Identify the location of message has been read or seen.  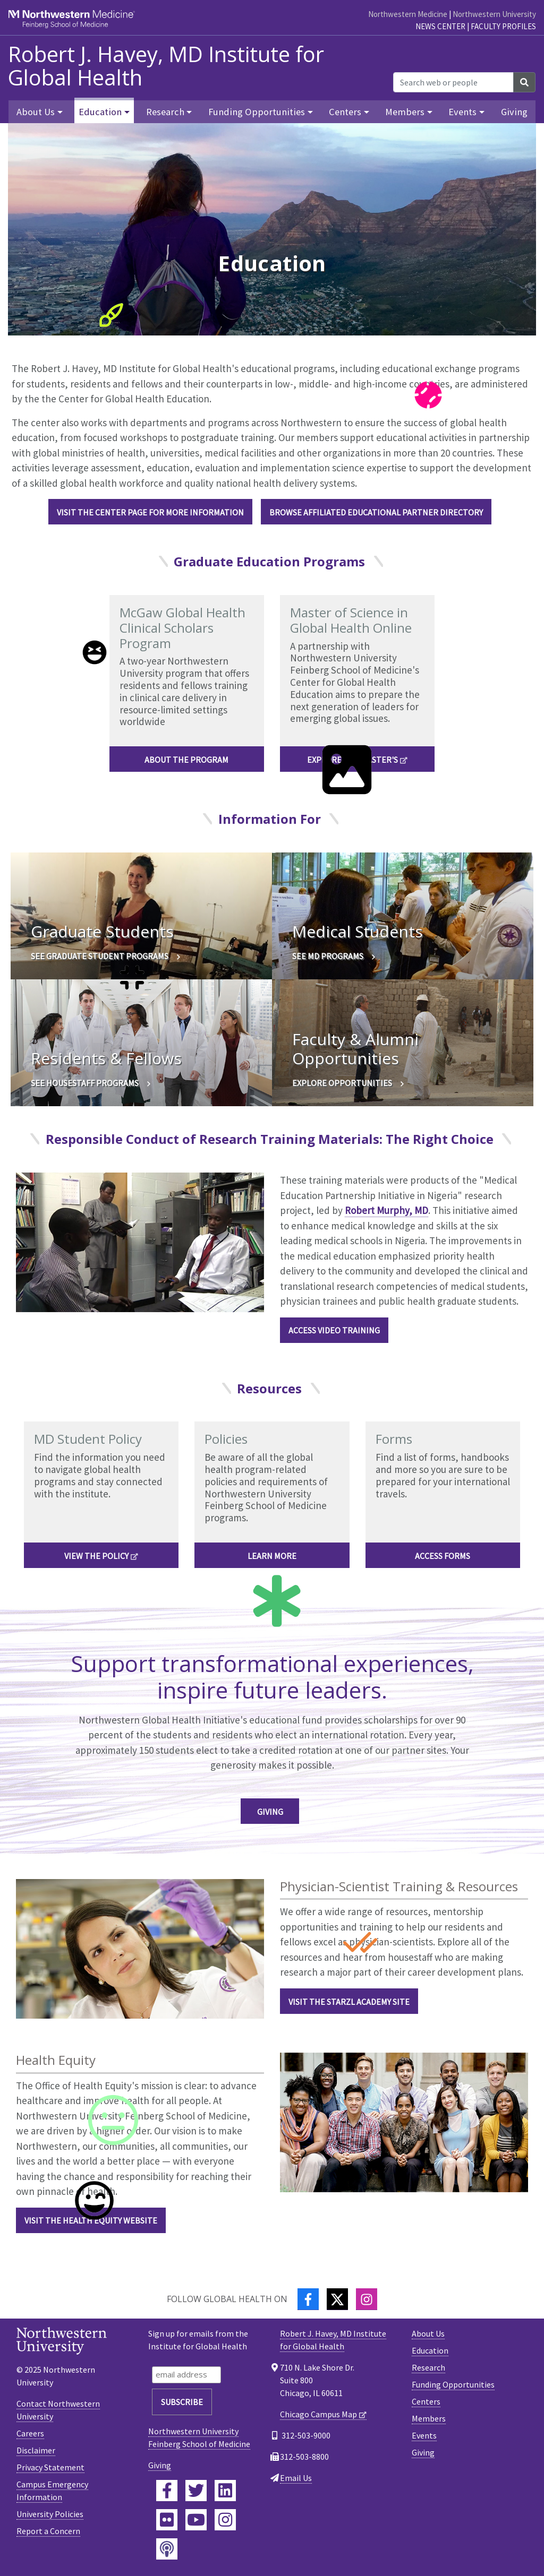
(360, 1943).